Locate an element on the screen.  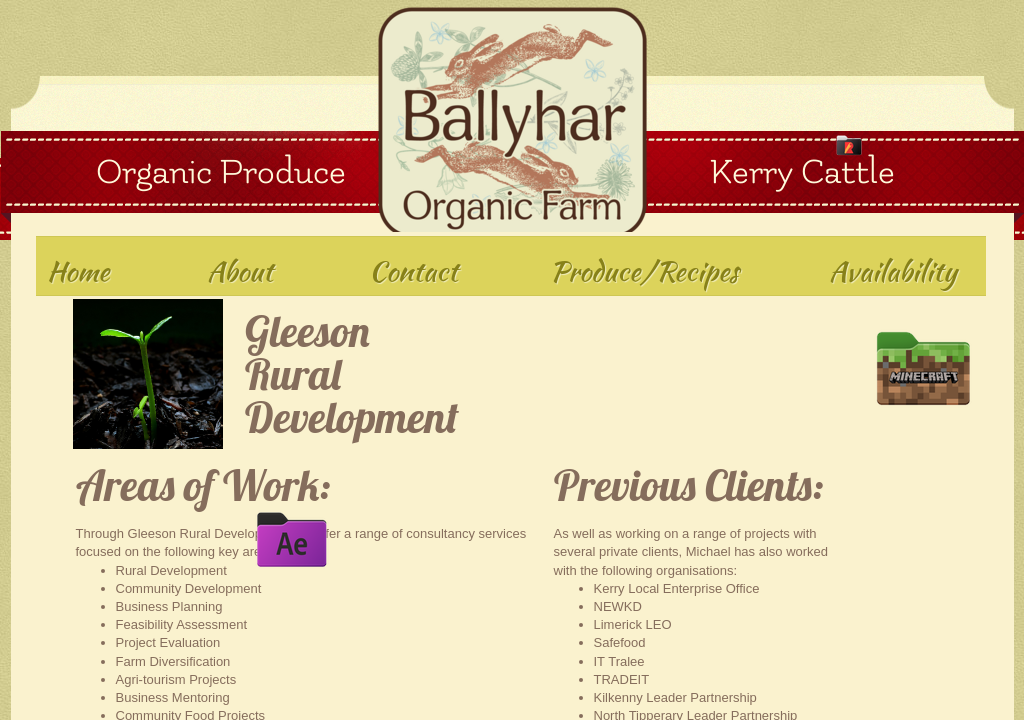
open rollup.js project folder is located at coordinates (849, 146).